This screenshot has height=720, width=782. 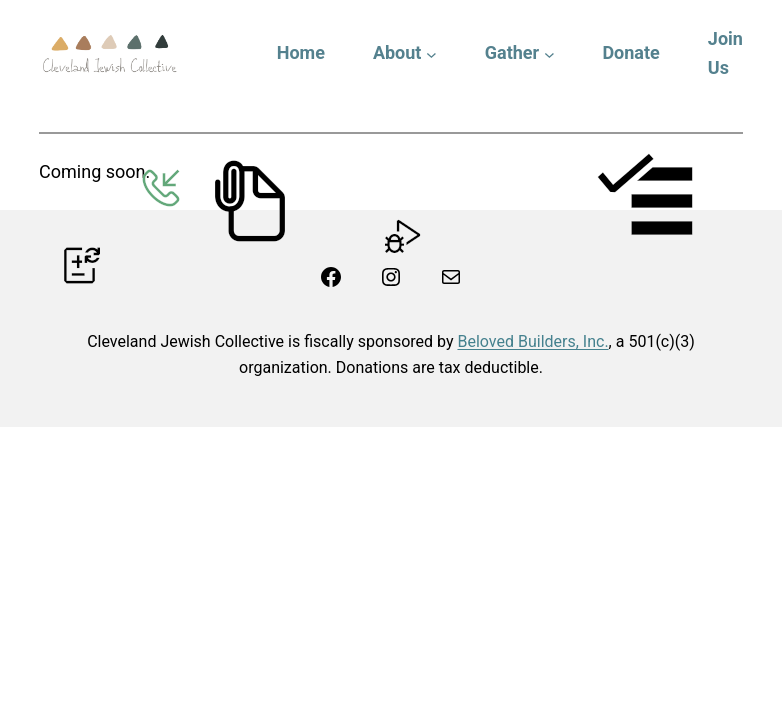 I want to click on attach a document or file, so click(x=250, y=201).